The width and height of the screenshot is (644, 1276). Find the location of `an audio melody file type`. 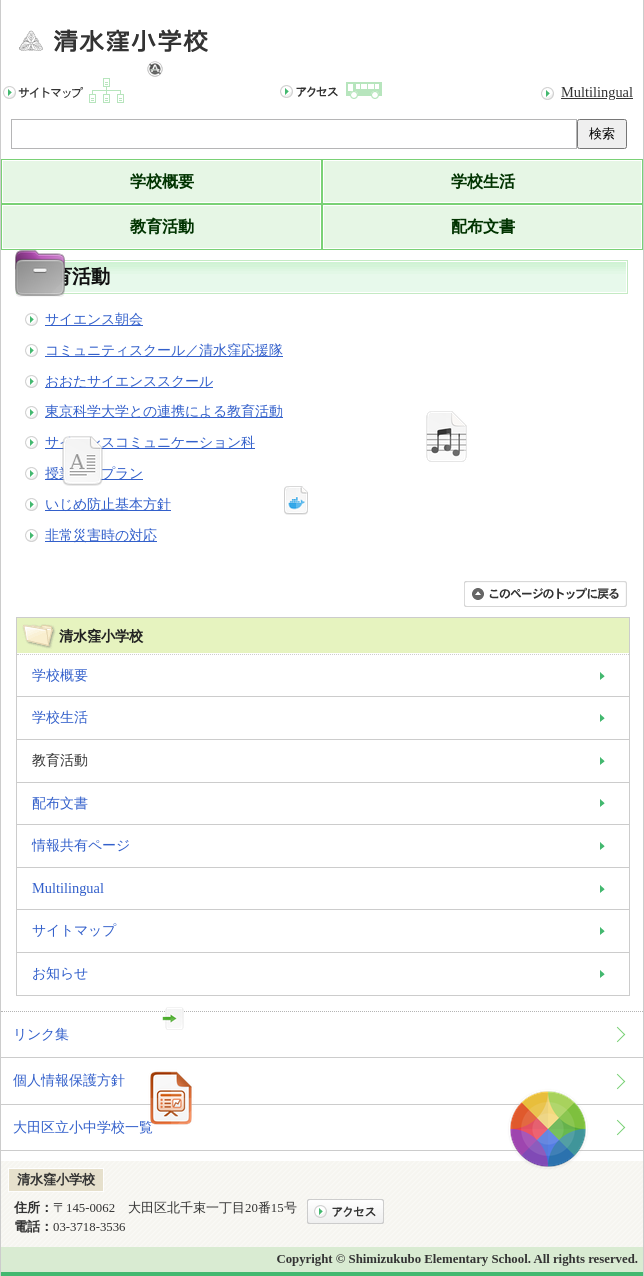

an audio melody file type is located at coordinates (446, 436).